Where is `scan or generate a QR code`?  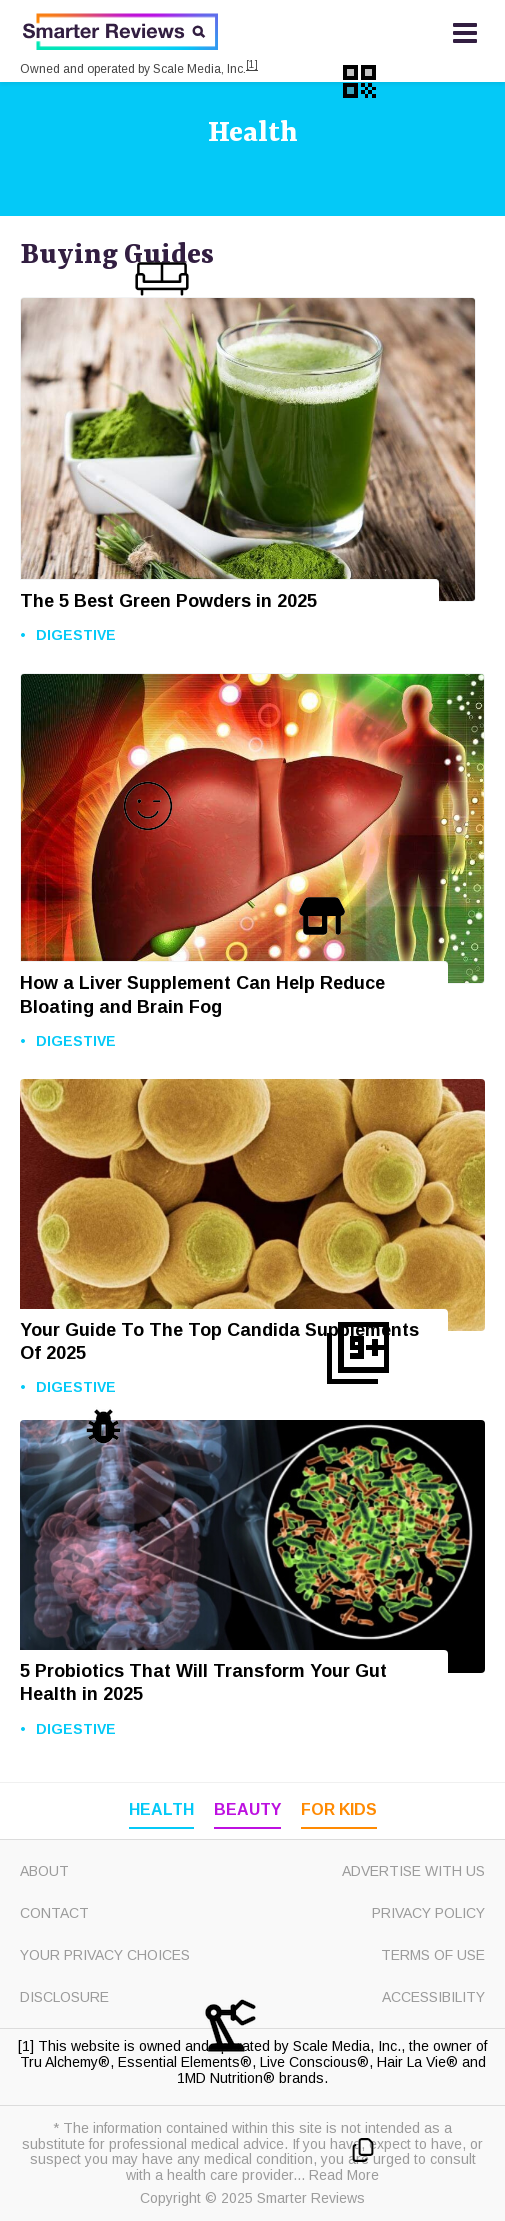 scan or generate a QR code is located at coordinates (359, 81).